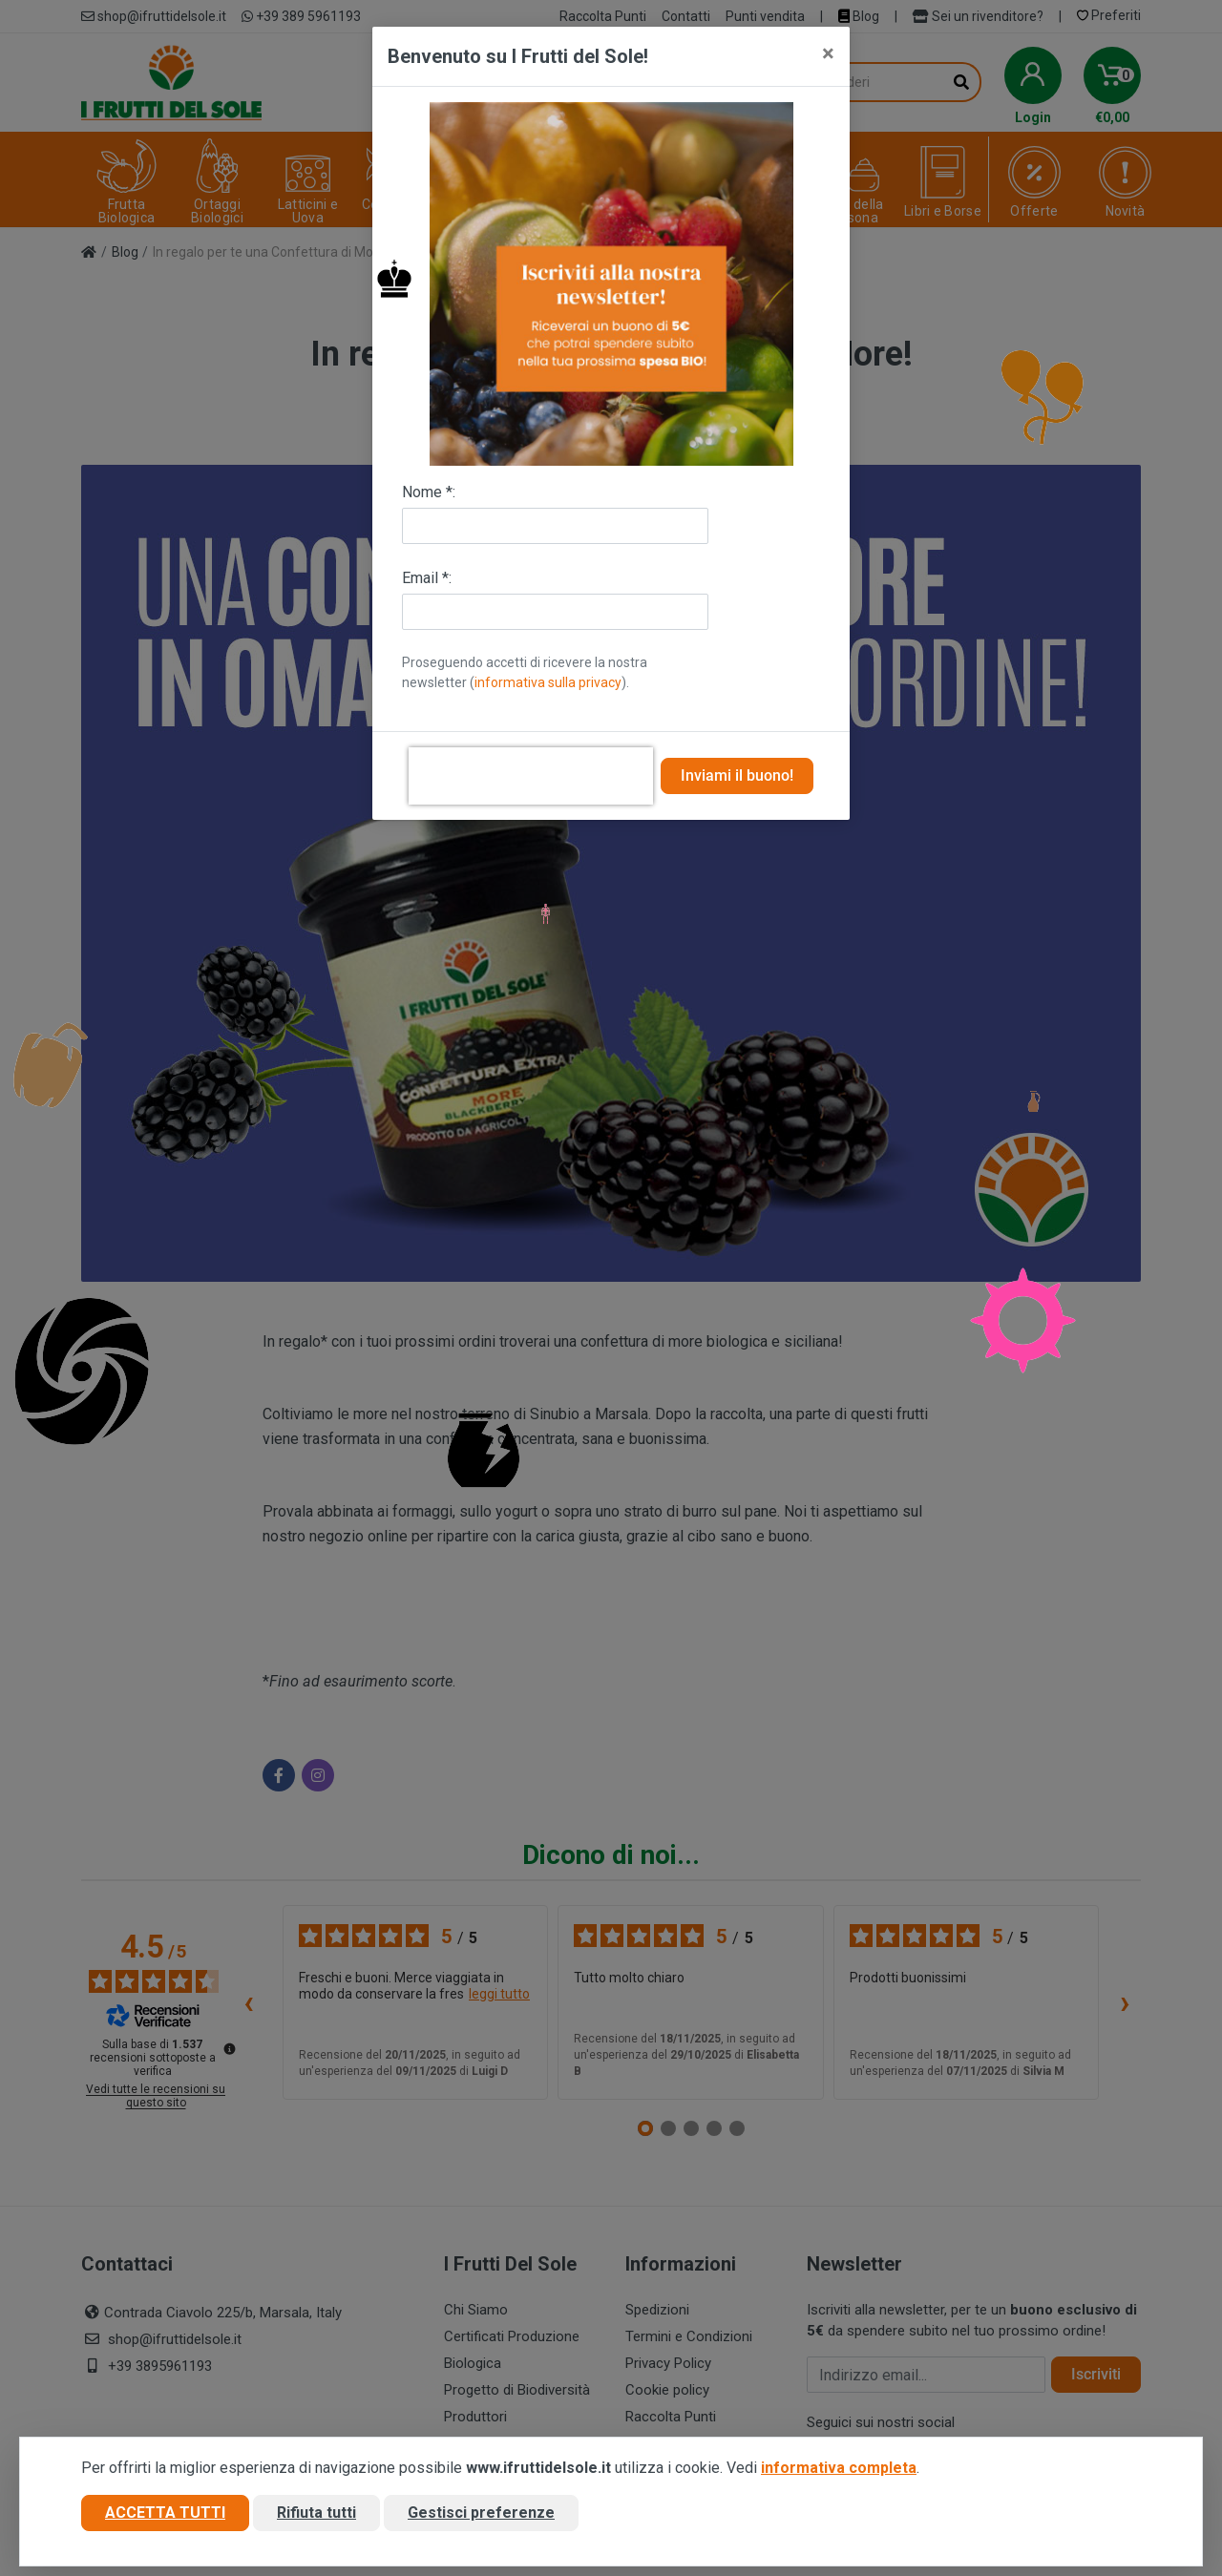  I want to click on indicates a celebration or party event, so click(1041, 396).